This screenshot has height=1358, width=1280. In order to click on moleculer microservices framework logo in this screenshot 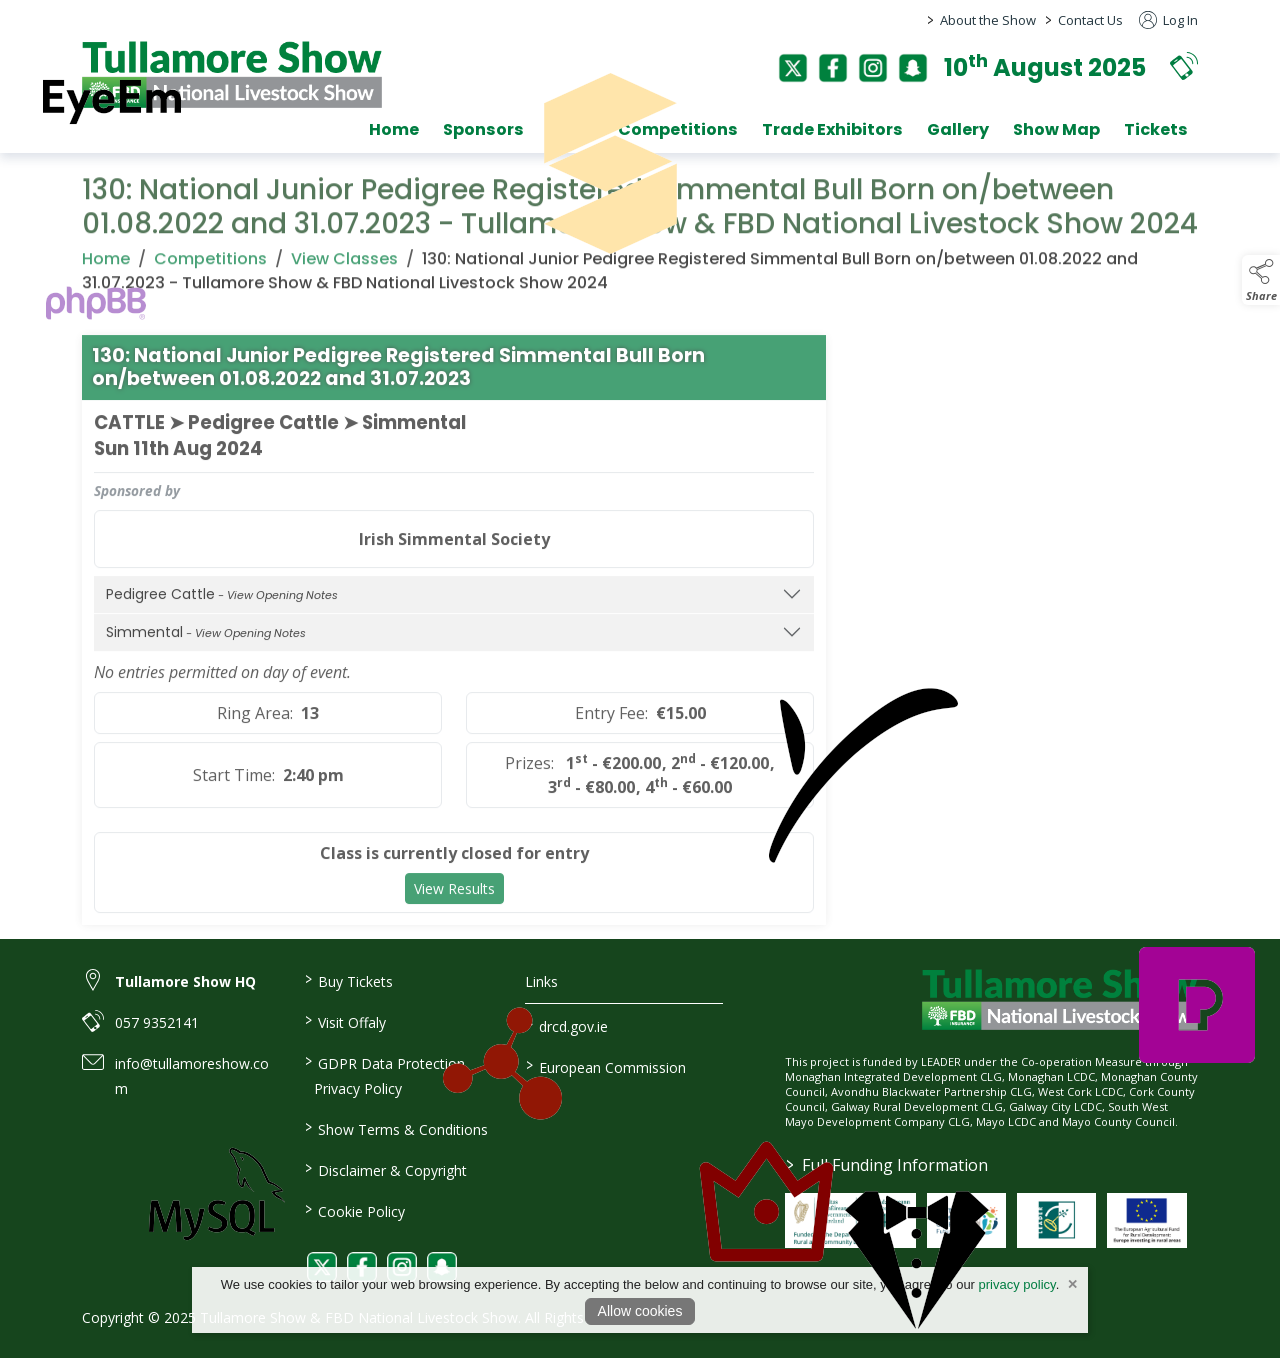, I will do `click(502, 1063)`.